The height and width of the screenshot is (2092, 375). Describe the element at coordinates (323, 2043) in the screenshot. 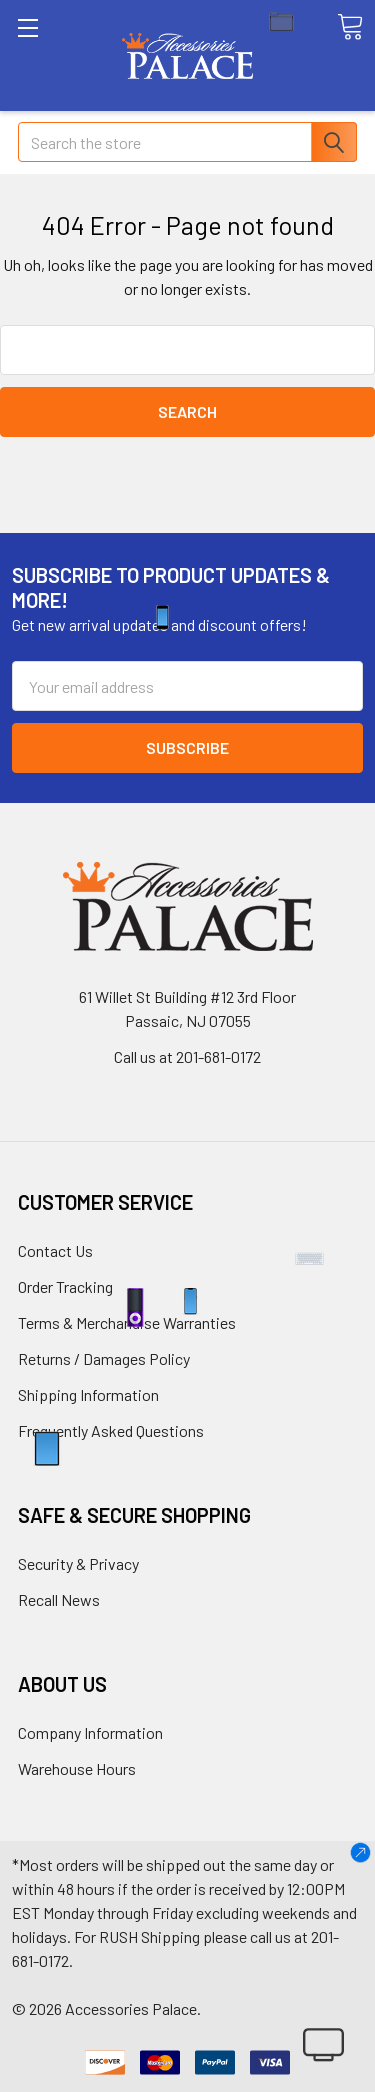

I see `open tv or display settings` at that location.